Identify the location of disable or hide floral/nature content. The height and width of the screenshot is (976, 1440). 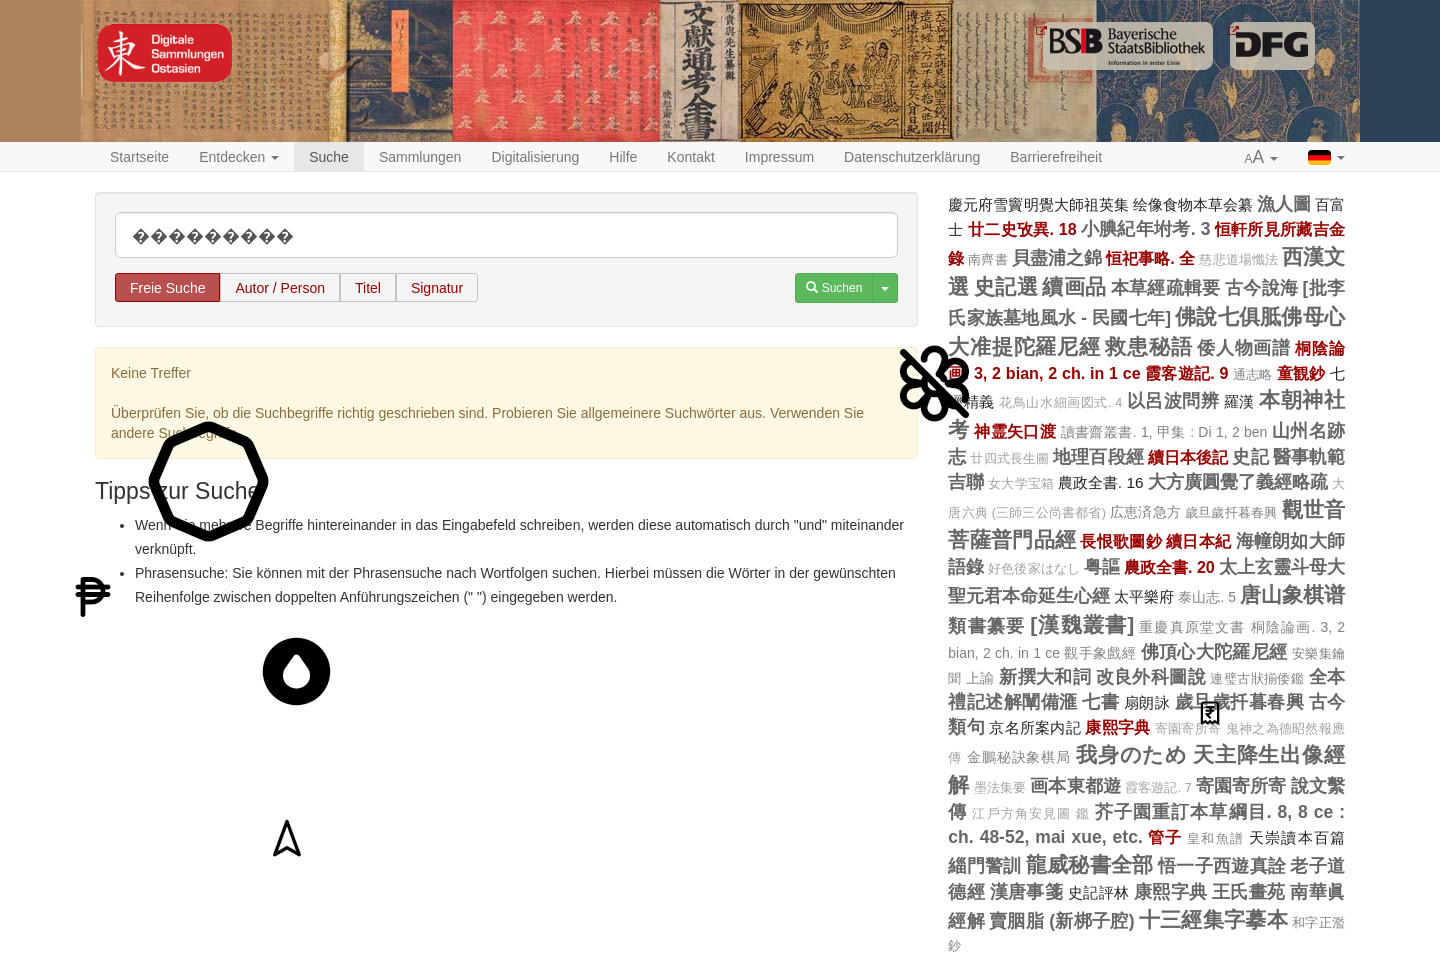
(934, 383).